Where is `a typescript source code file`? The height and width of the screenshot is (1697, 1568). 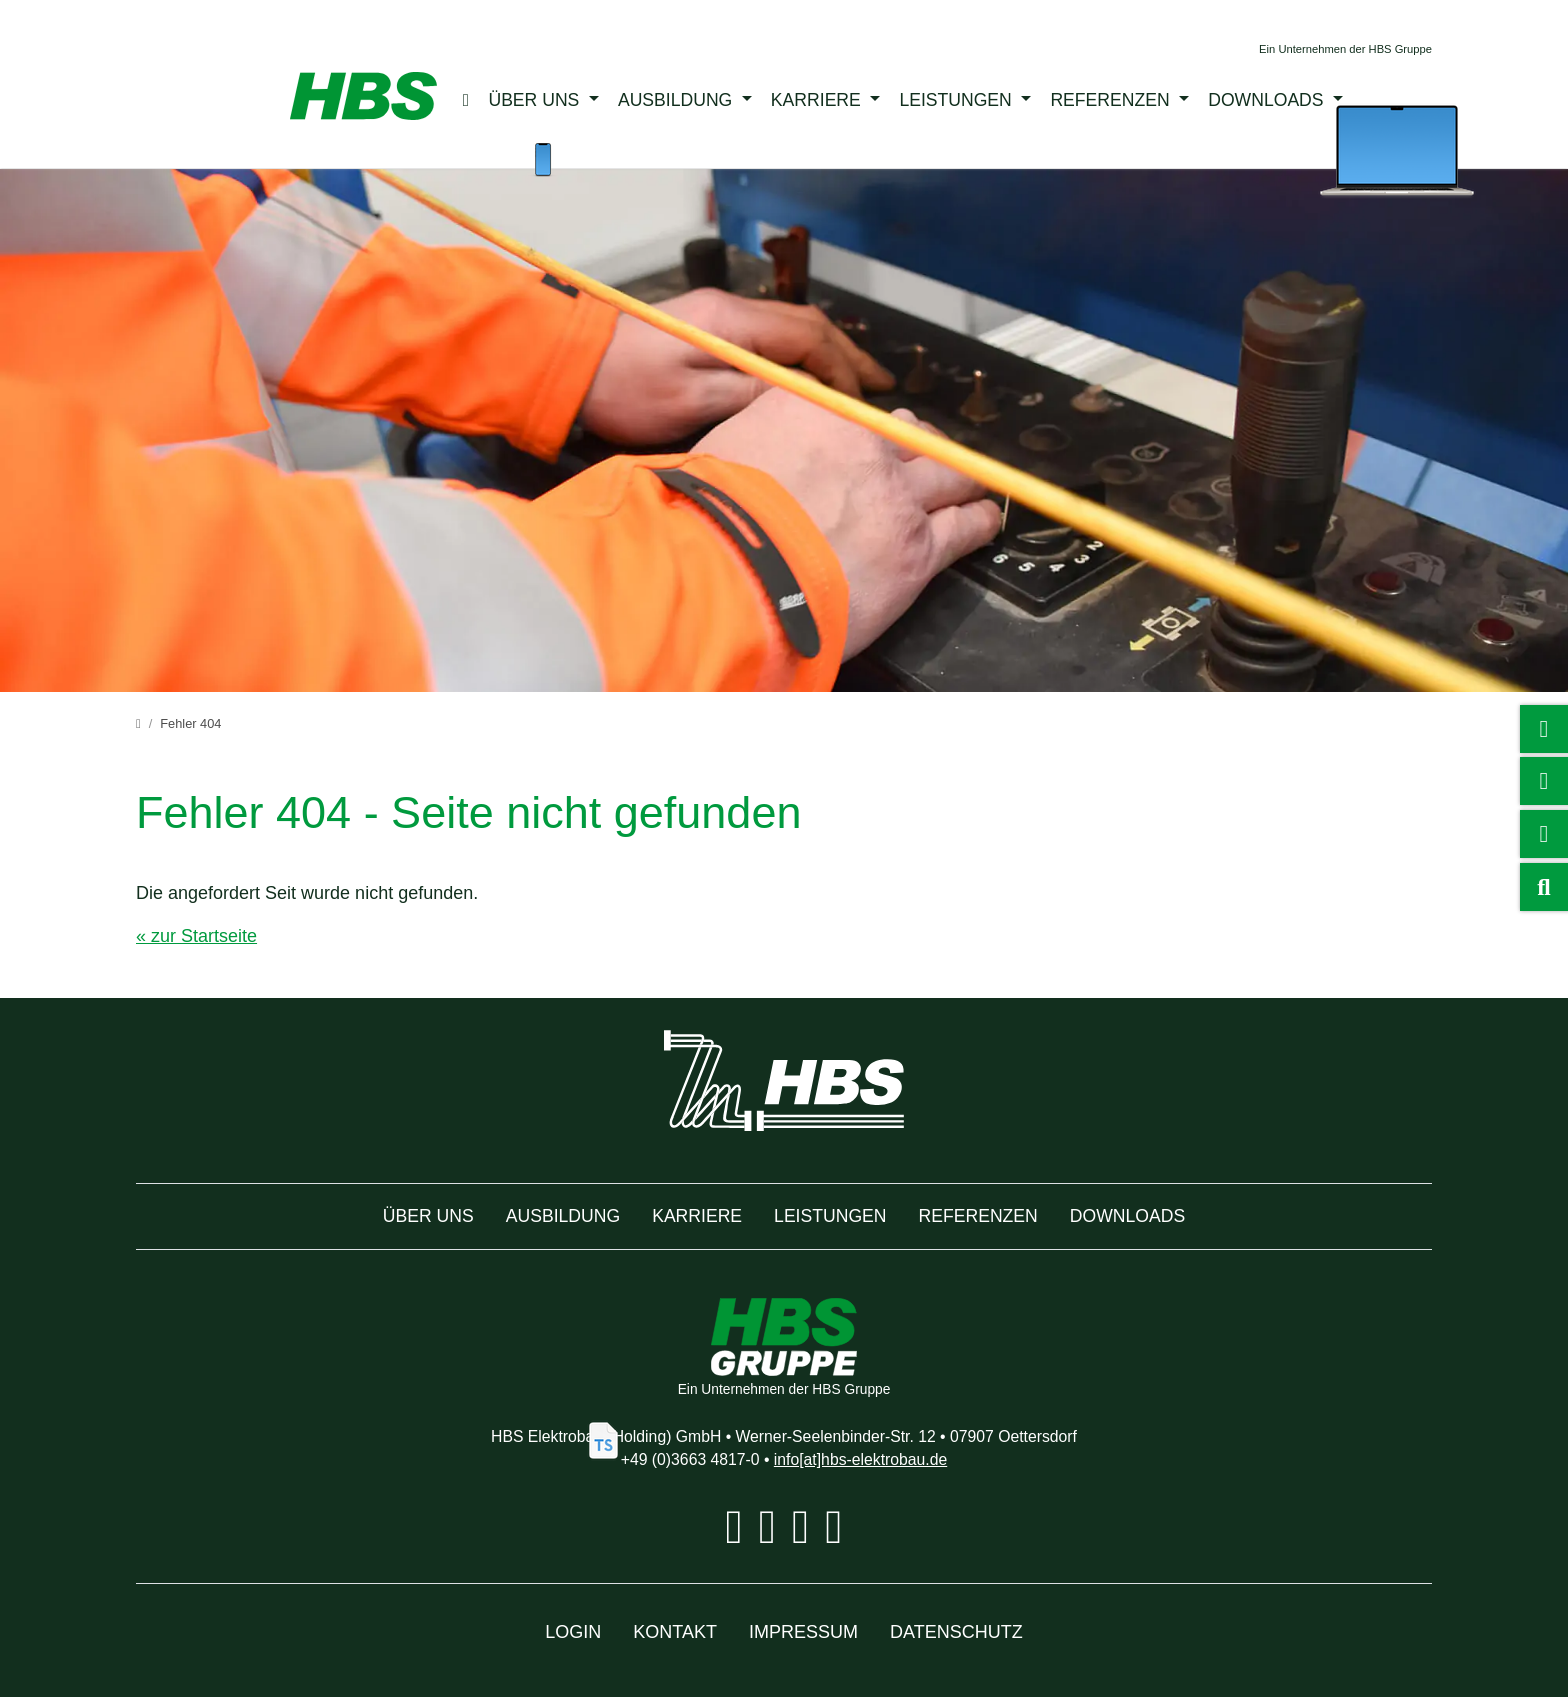 a typescript source code file is located at coordinates (603, 1440).